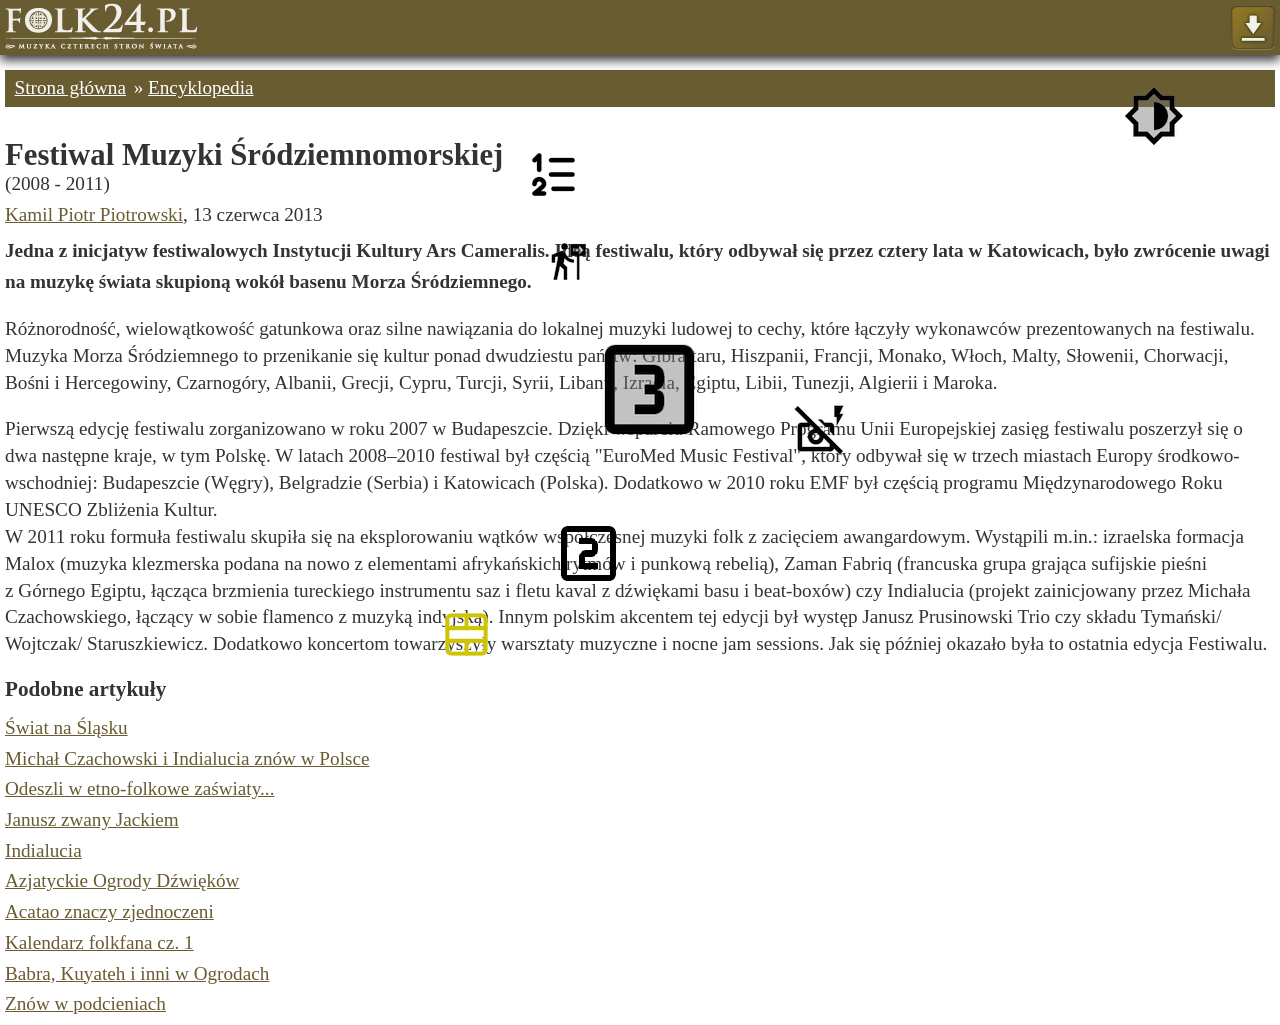 This screenshot has height=1025, width=1280. Describe the element at coordinates (649, 389) in the screenshot. I see `select option 3 in a numbered list` at that location.